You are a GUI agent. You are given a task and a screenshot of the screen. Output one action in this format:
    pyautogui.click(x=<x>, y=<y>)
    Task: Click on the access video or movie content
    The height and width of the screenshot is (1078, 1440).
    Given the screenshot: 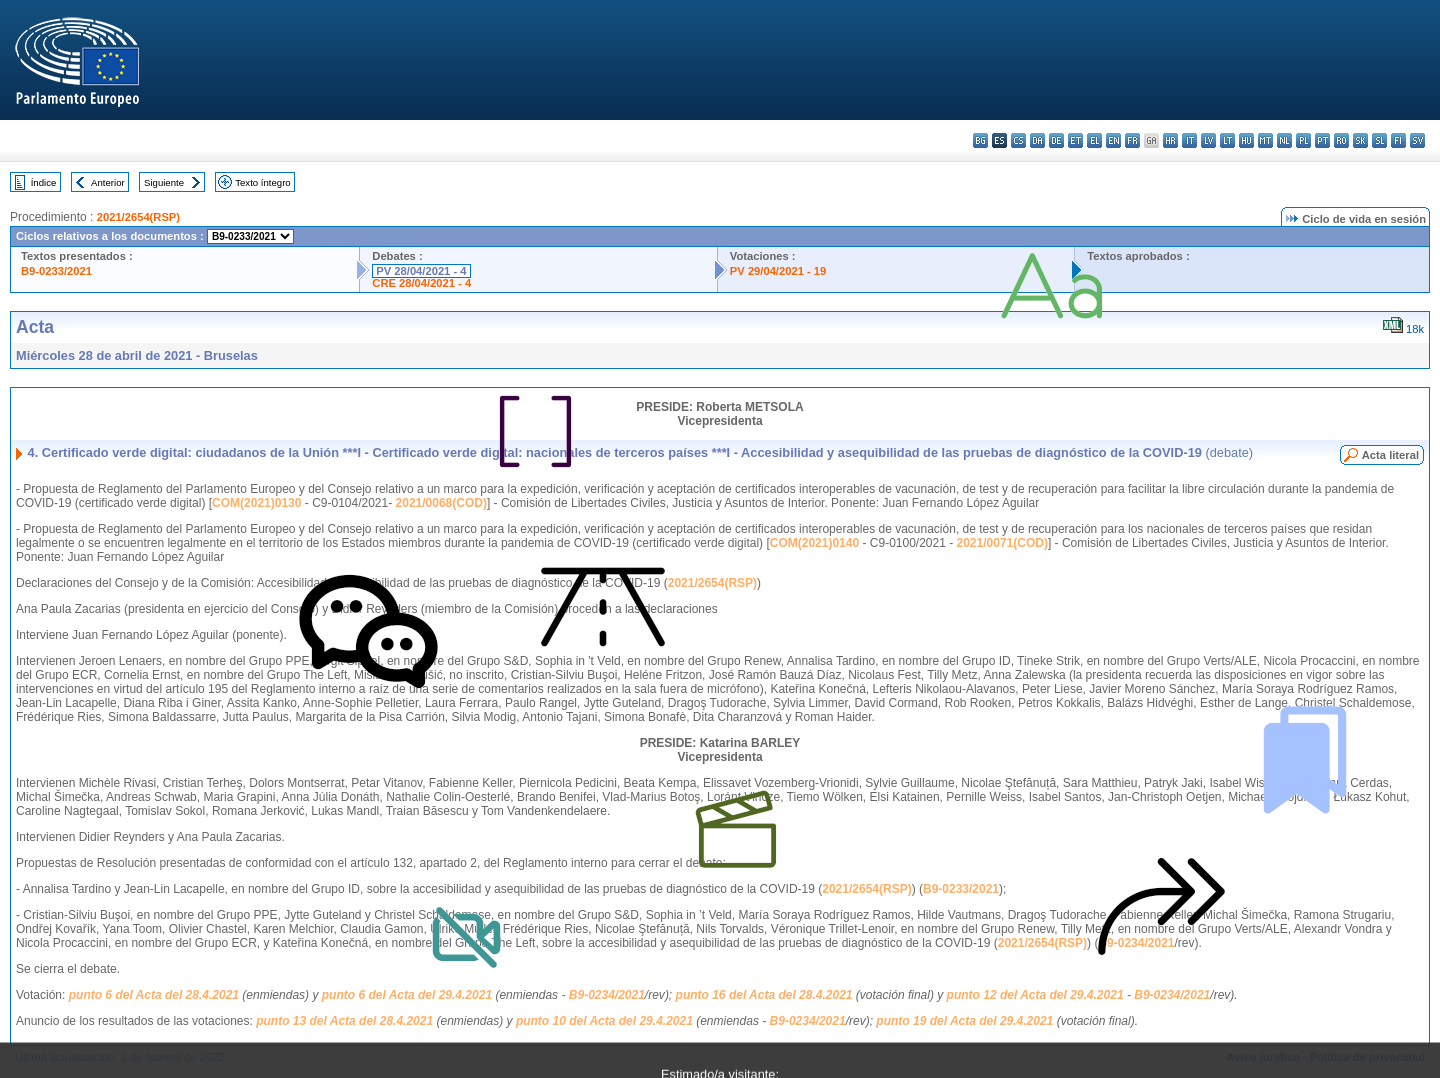 What is the action you would take?
    pyautogui.click(x=737, y=832)
    